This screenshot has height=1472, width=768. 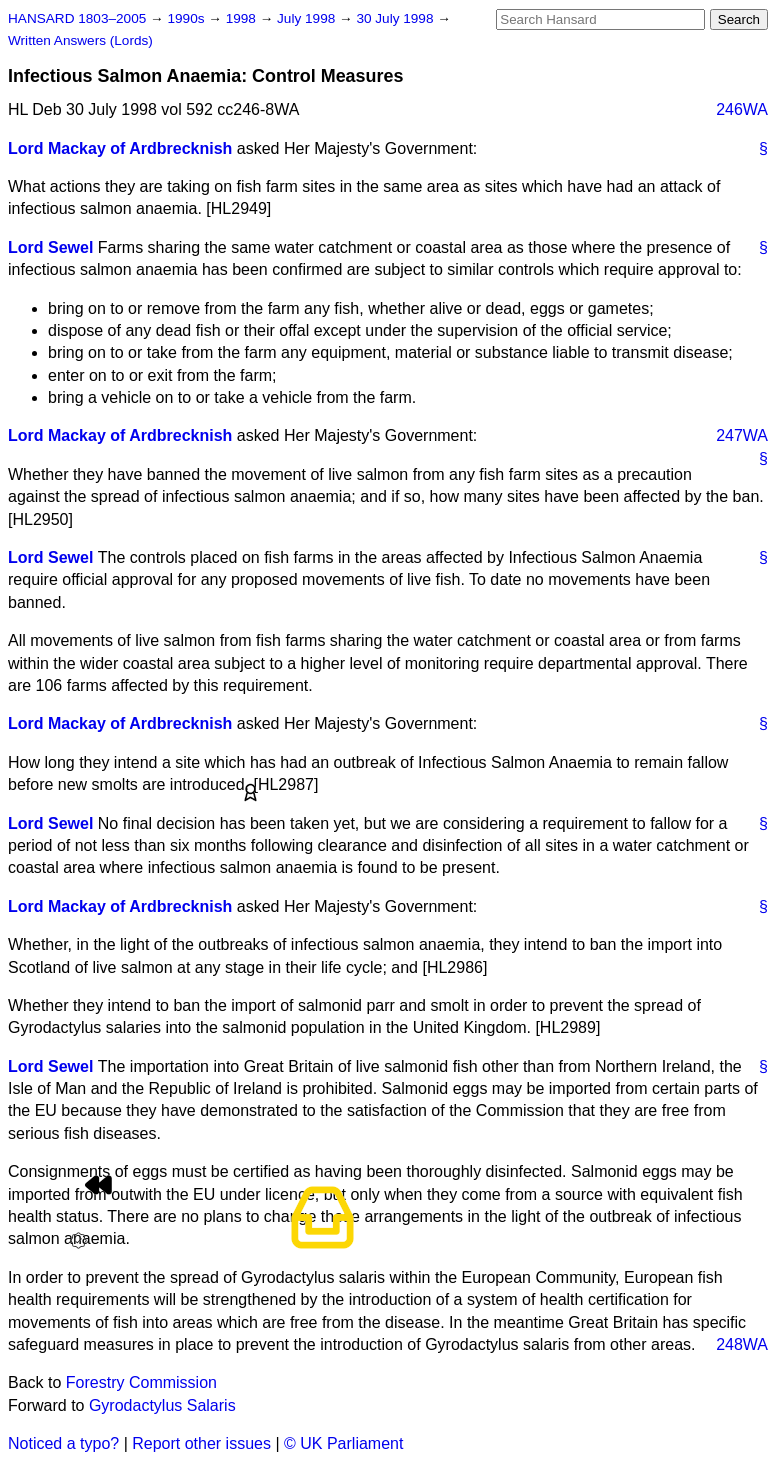 What do you see at coordinates (78, 1240) in the screenshot?
I see `indicates verified or authenticated status` at bounding box center [78, 1240].